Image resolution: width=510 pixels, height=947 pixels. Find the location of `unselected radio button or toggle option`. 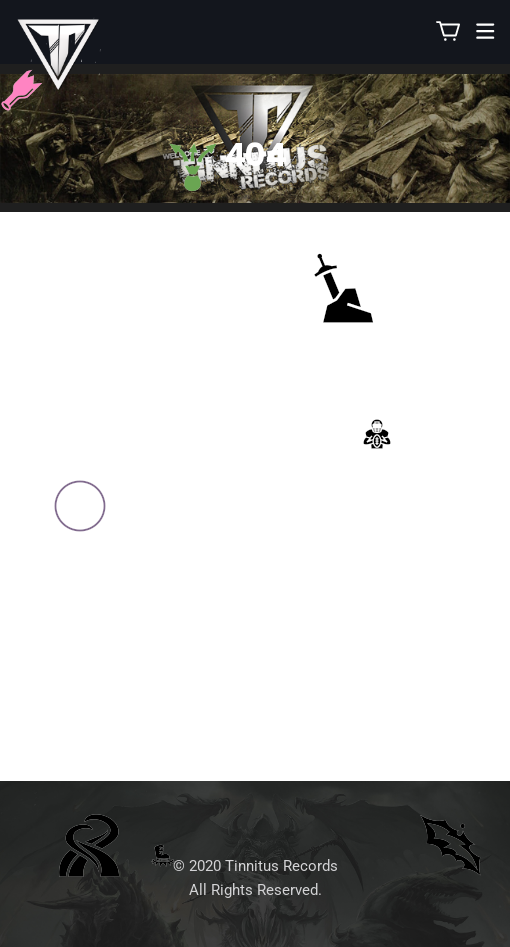

unselected radio button or toggle option is located at coordinates (80, 506).